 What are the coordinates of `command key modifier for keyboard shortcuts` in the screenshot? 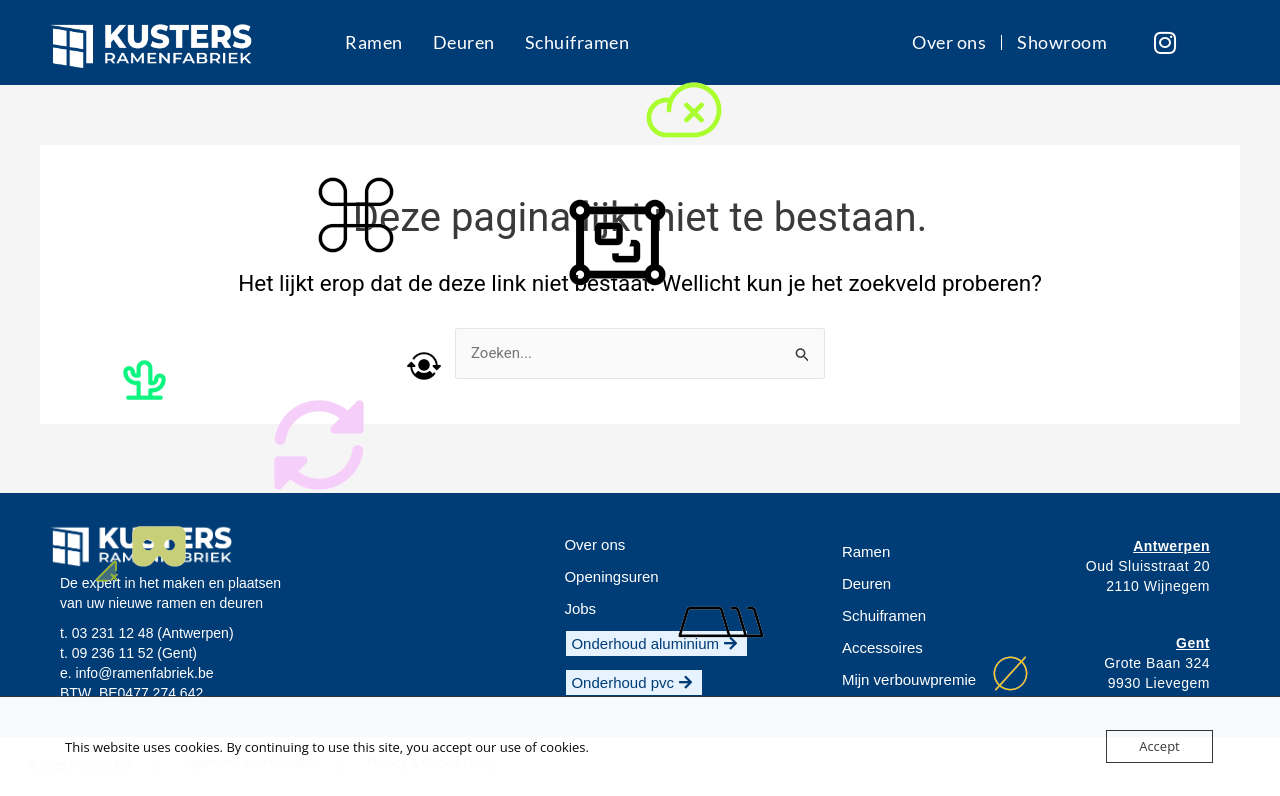 It's located at (356, 215).